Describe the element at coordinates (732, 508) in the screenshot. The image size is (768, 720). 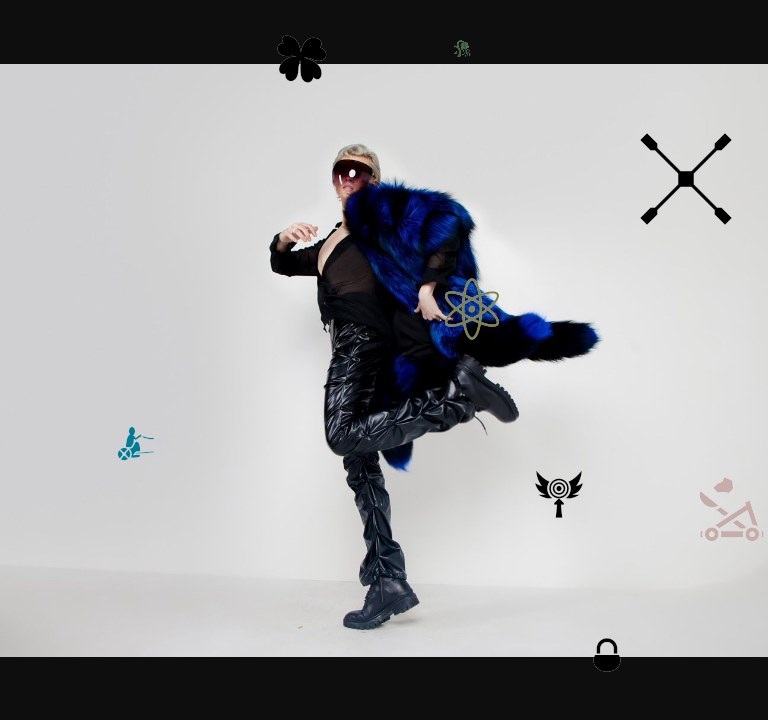
I see `launch projectile in siege game` at that location.